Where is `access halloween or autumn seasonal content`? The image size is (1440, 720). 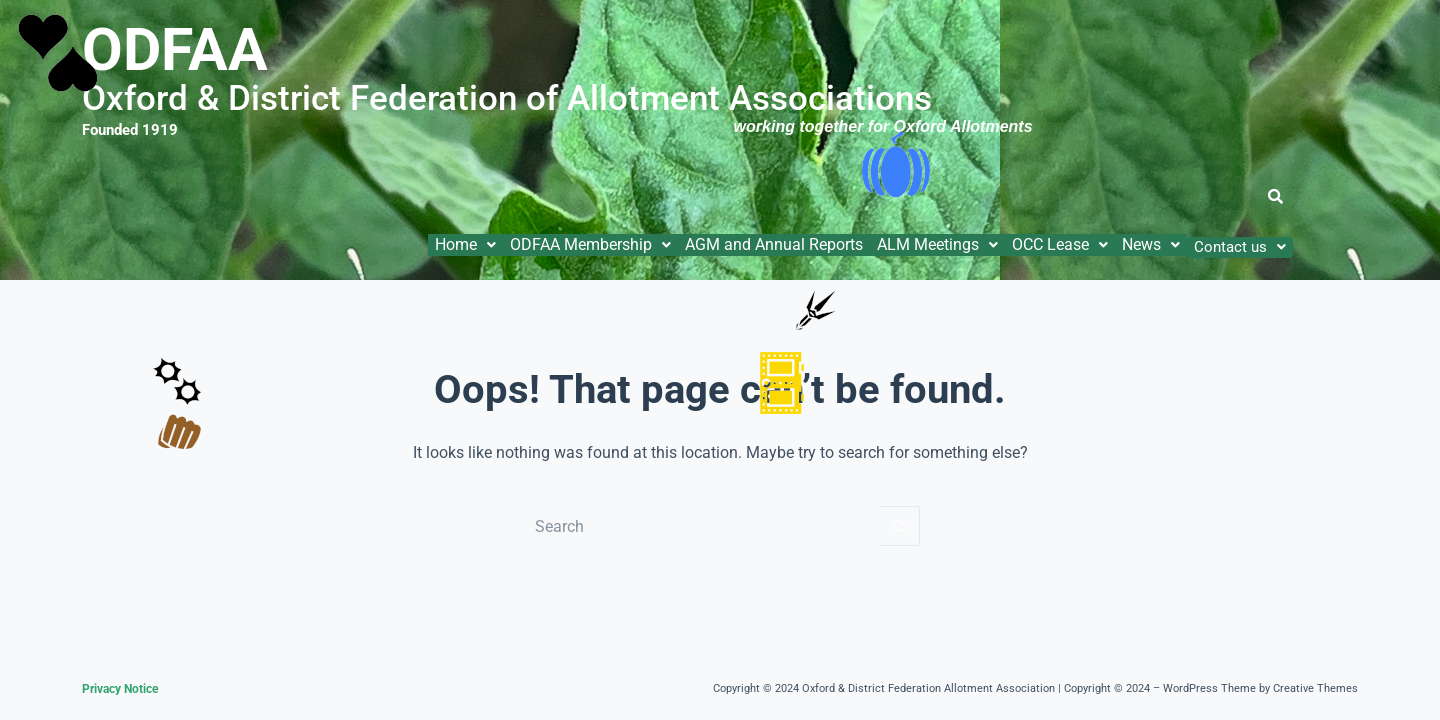
access halloween or autumn seasonal content is located at coordinates (896, 164).